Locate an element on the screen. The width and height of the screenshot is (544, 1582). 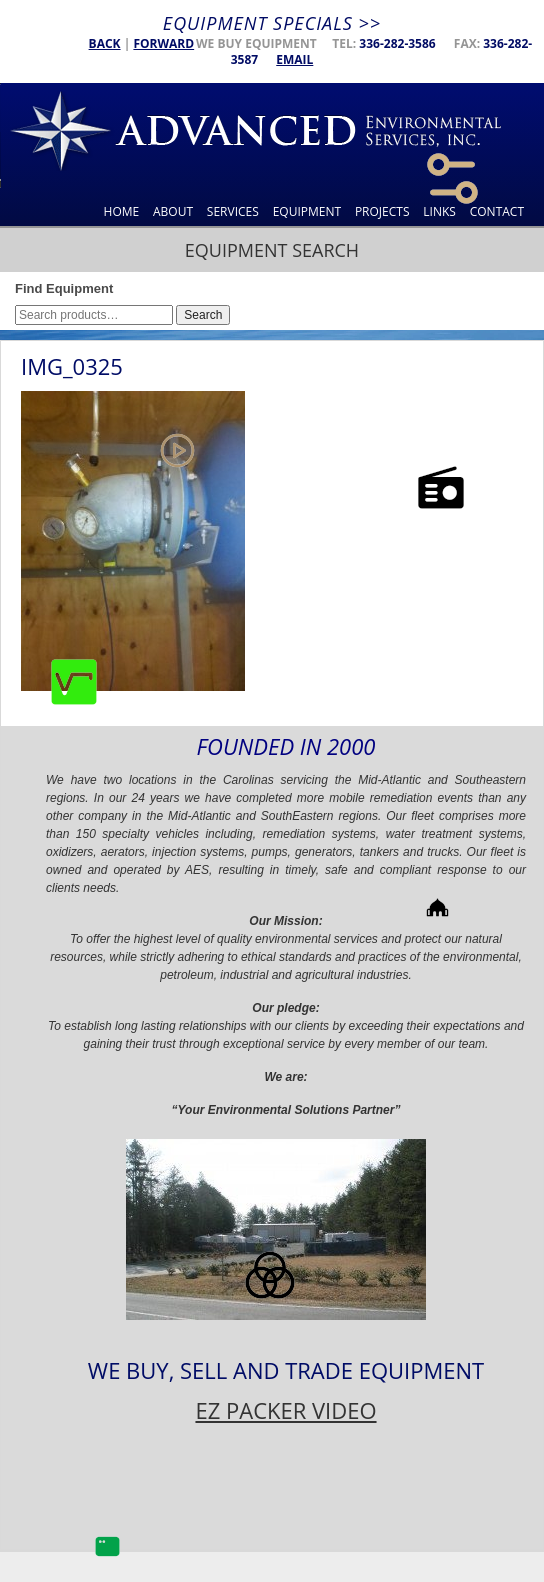
insert square root symbol is located at coordinates (74, 682).